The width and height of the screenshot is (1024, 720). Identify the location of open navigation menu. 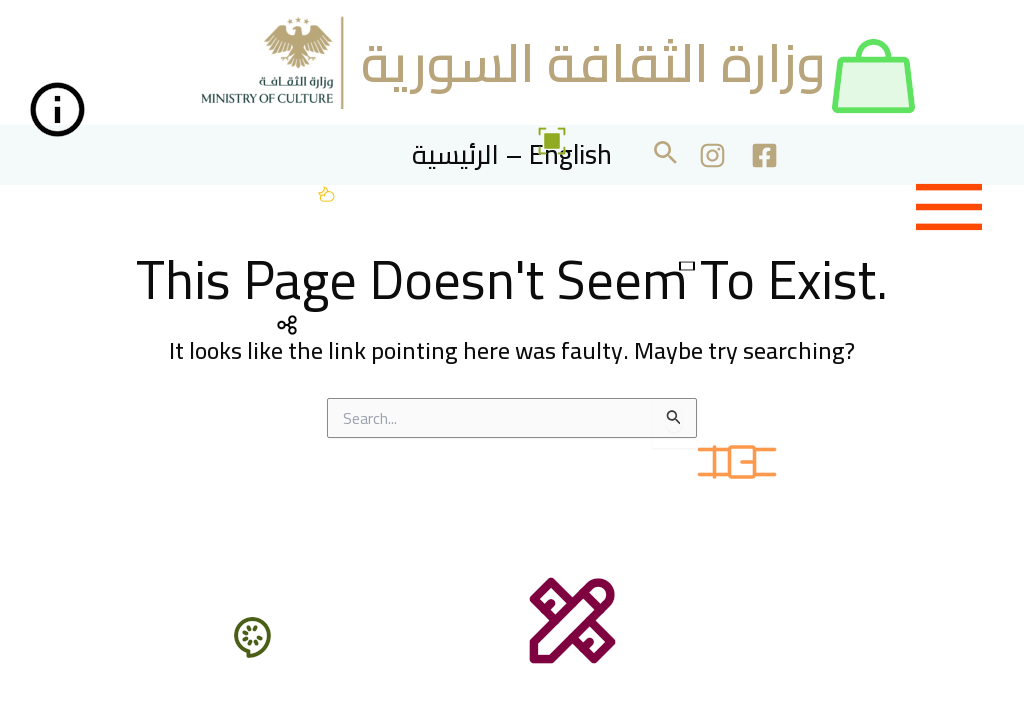
(949, 207).